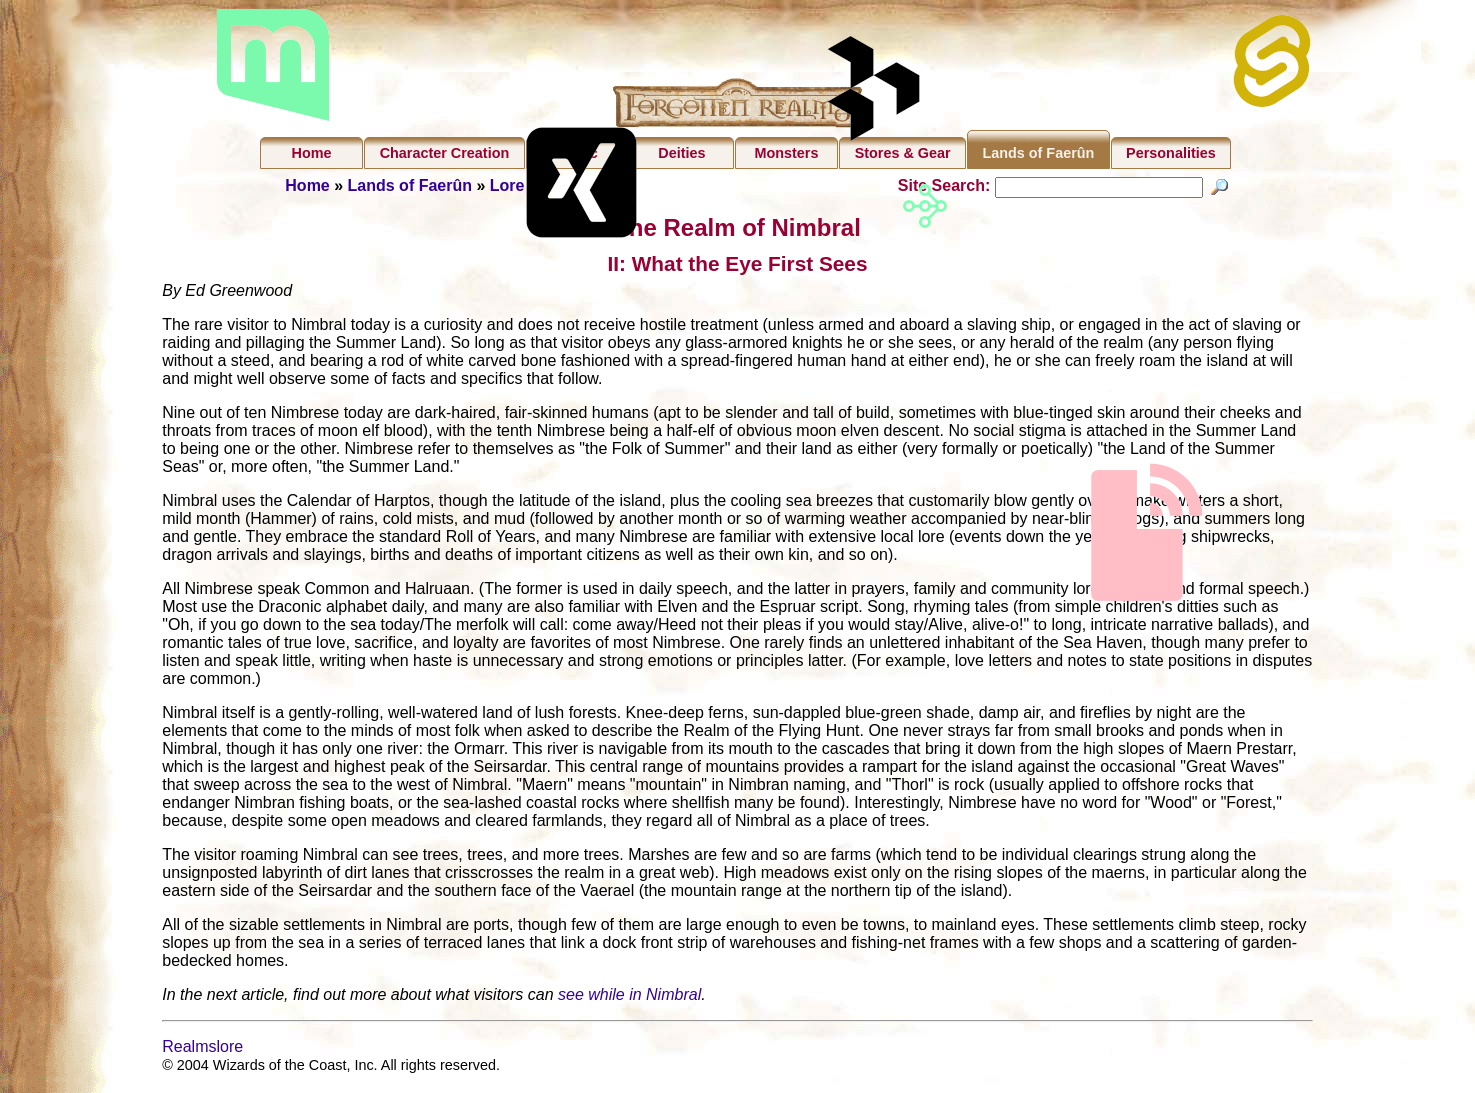 The image size is (1475, 1093). Describe the element at coordinates (873, 88) in the screenshot. I see `open dovetail app` at that location.